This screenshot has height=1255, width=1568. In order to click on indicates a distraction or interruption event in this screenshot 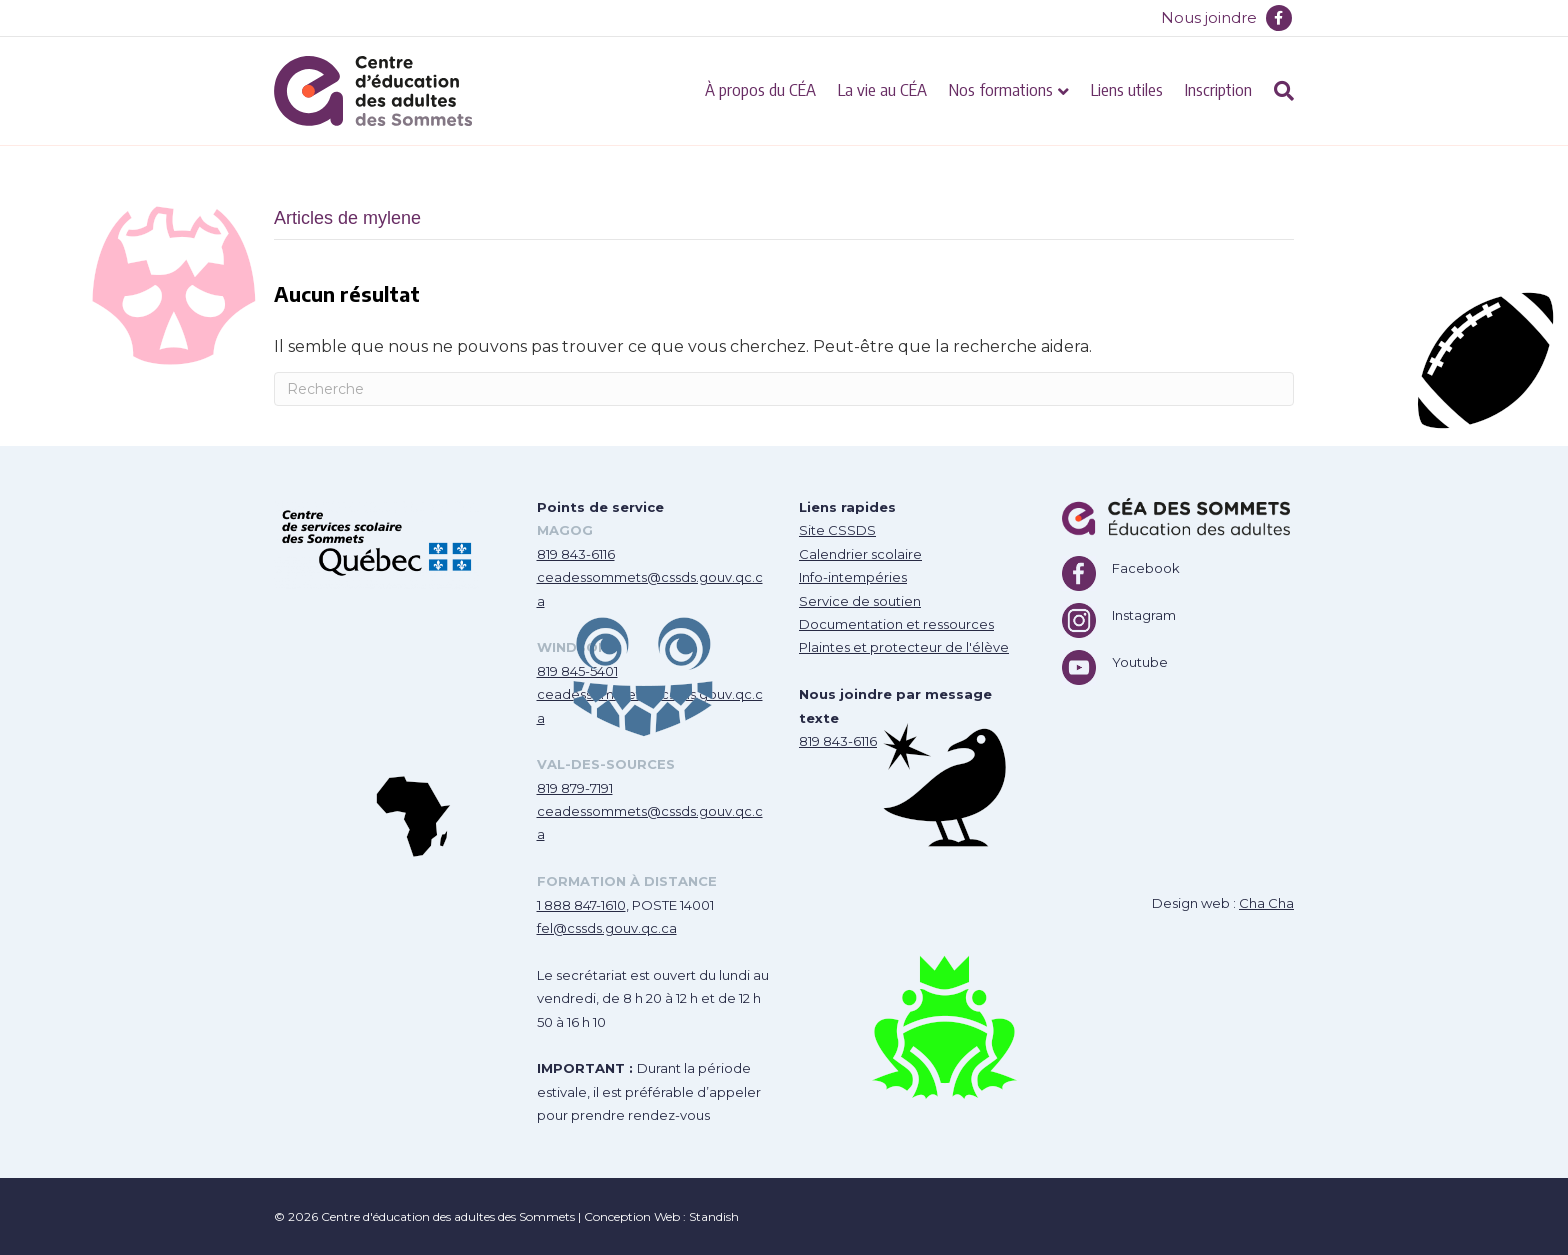, I will do `click(945, 784)`.